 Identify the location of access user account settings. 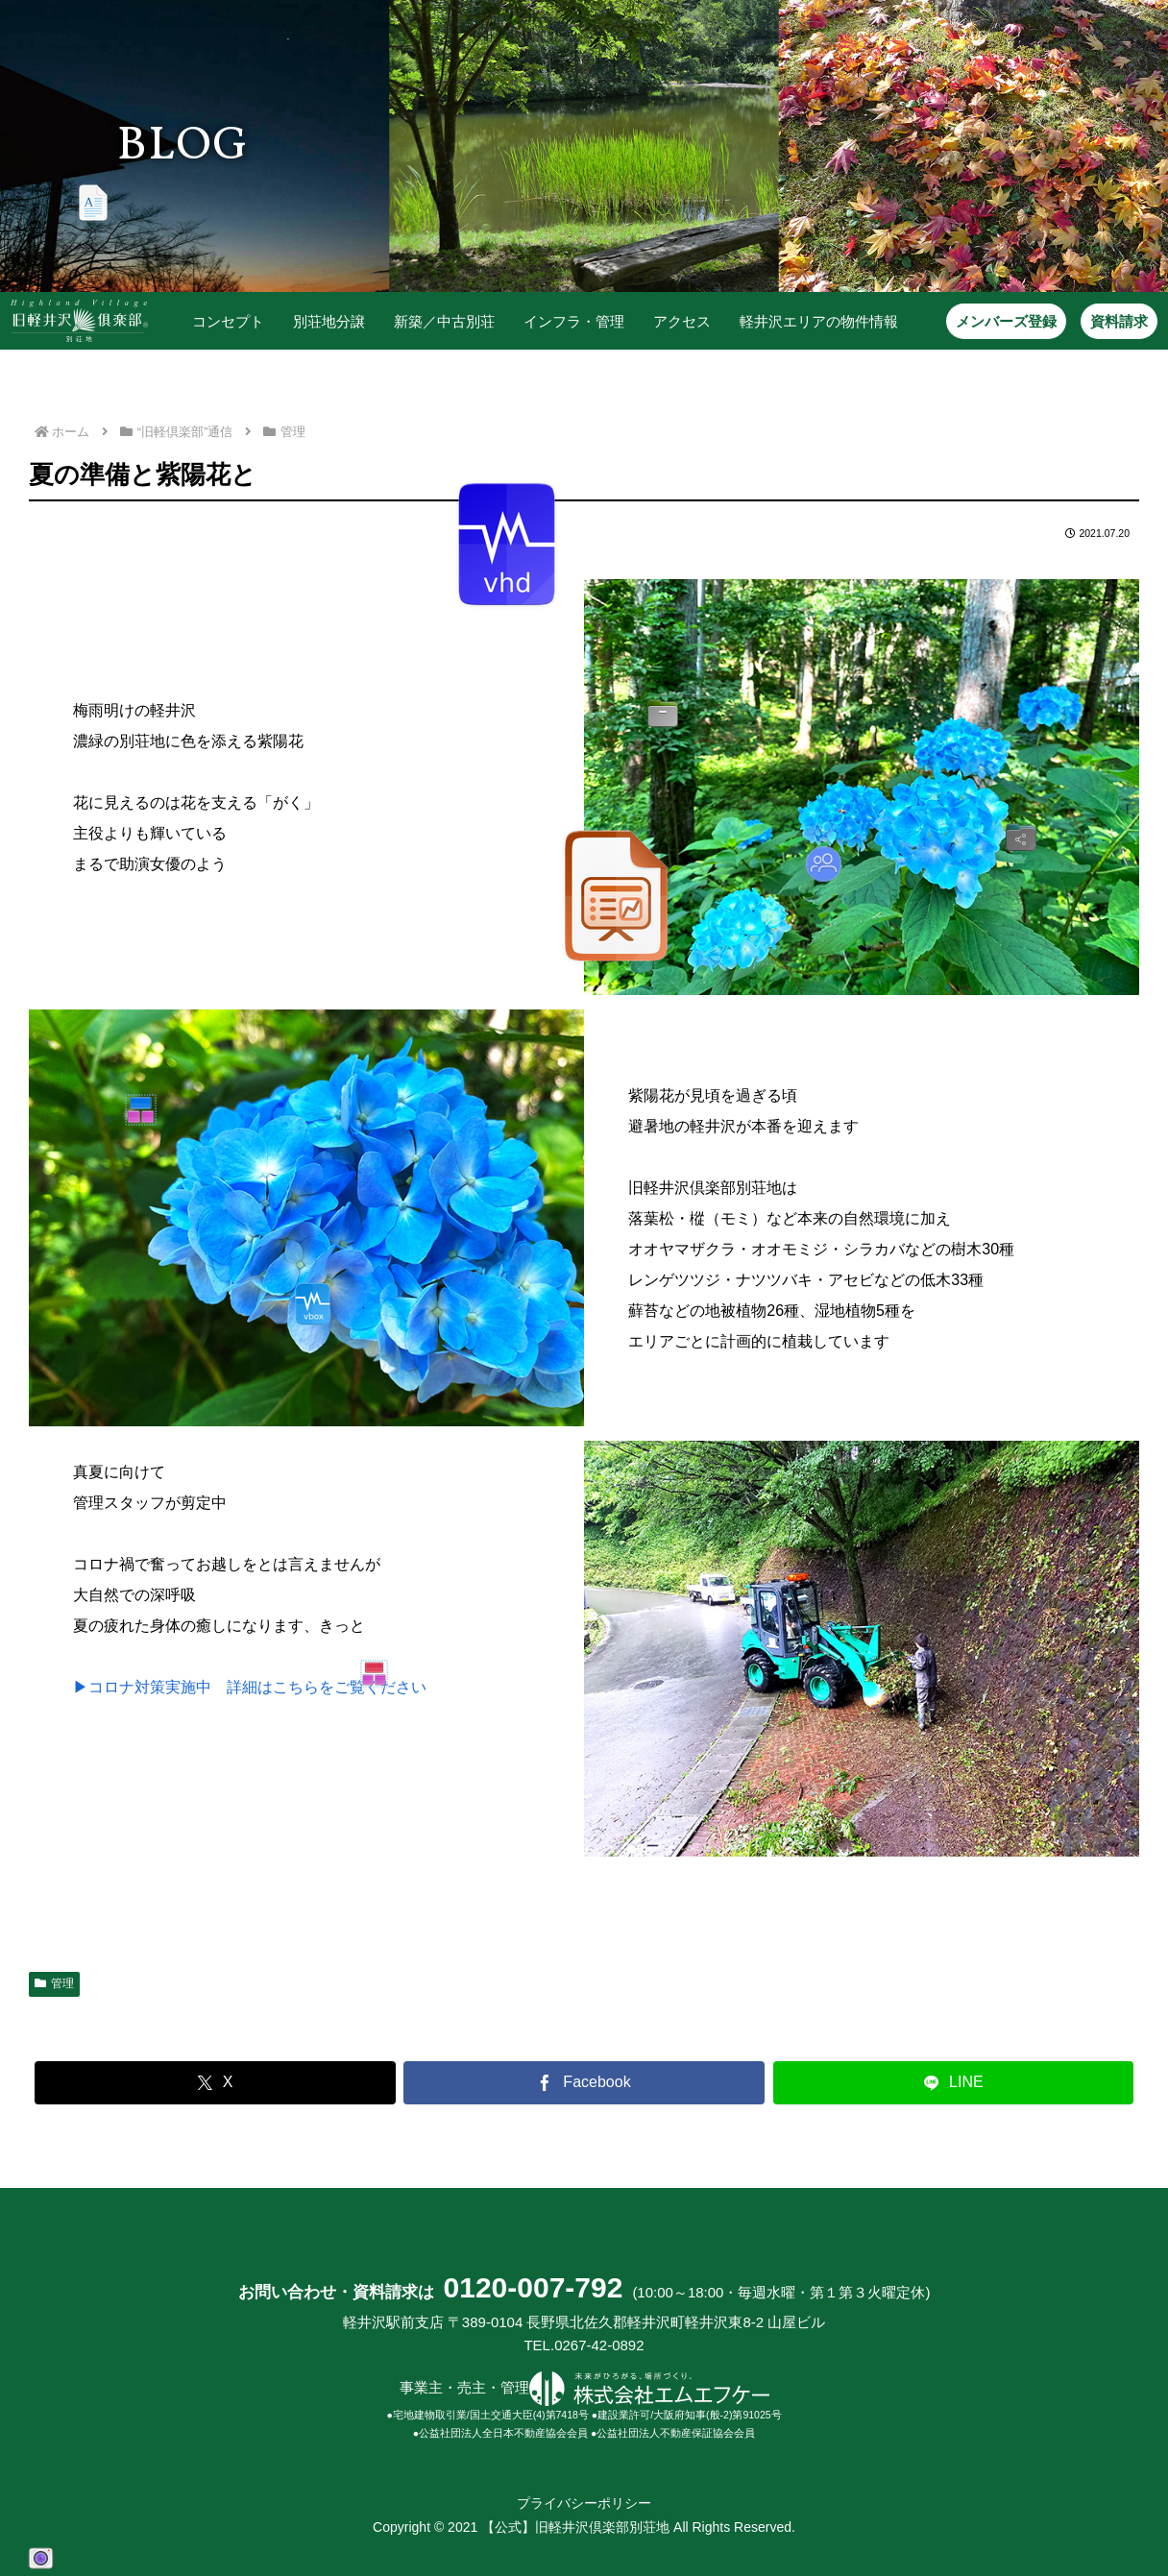
(823, 863).